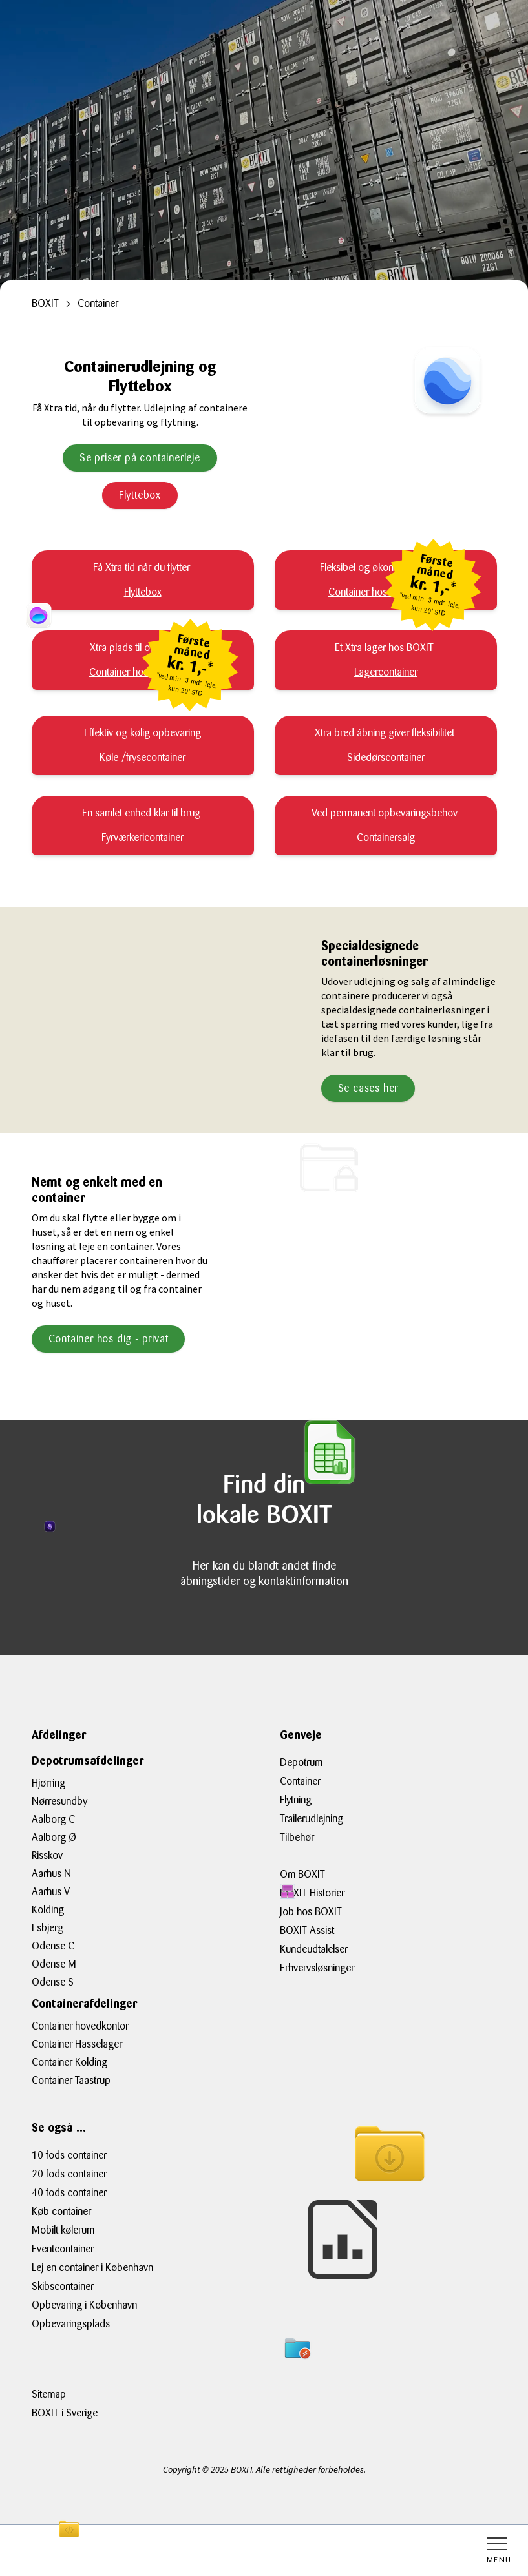  Describe the element at coordinates (447, 380) in the screenshot. I see `open google earth app` at that location.